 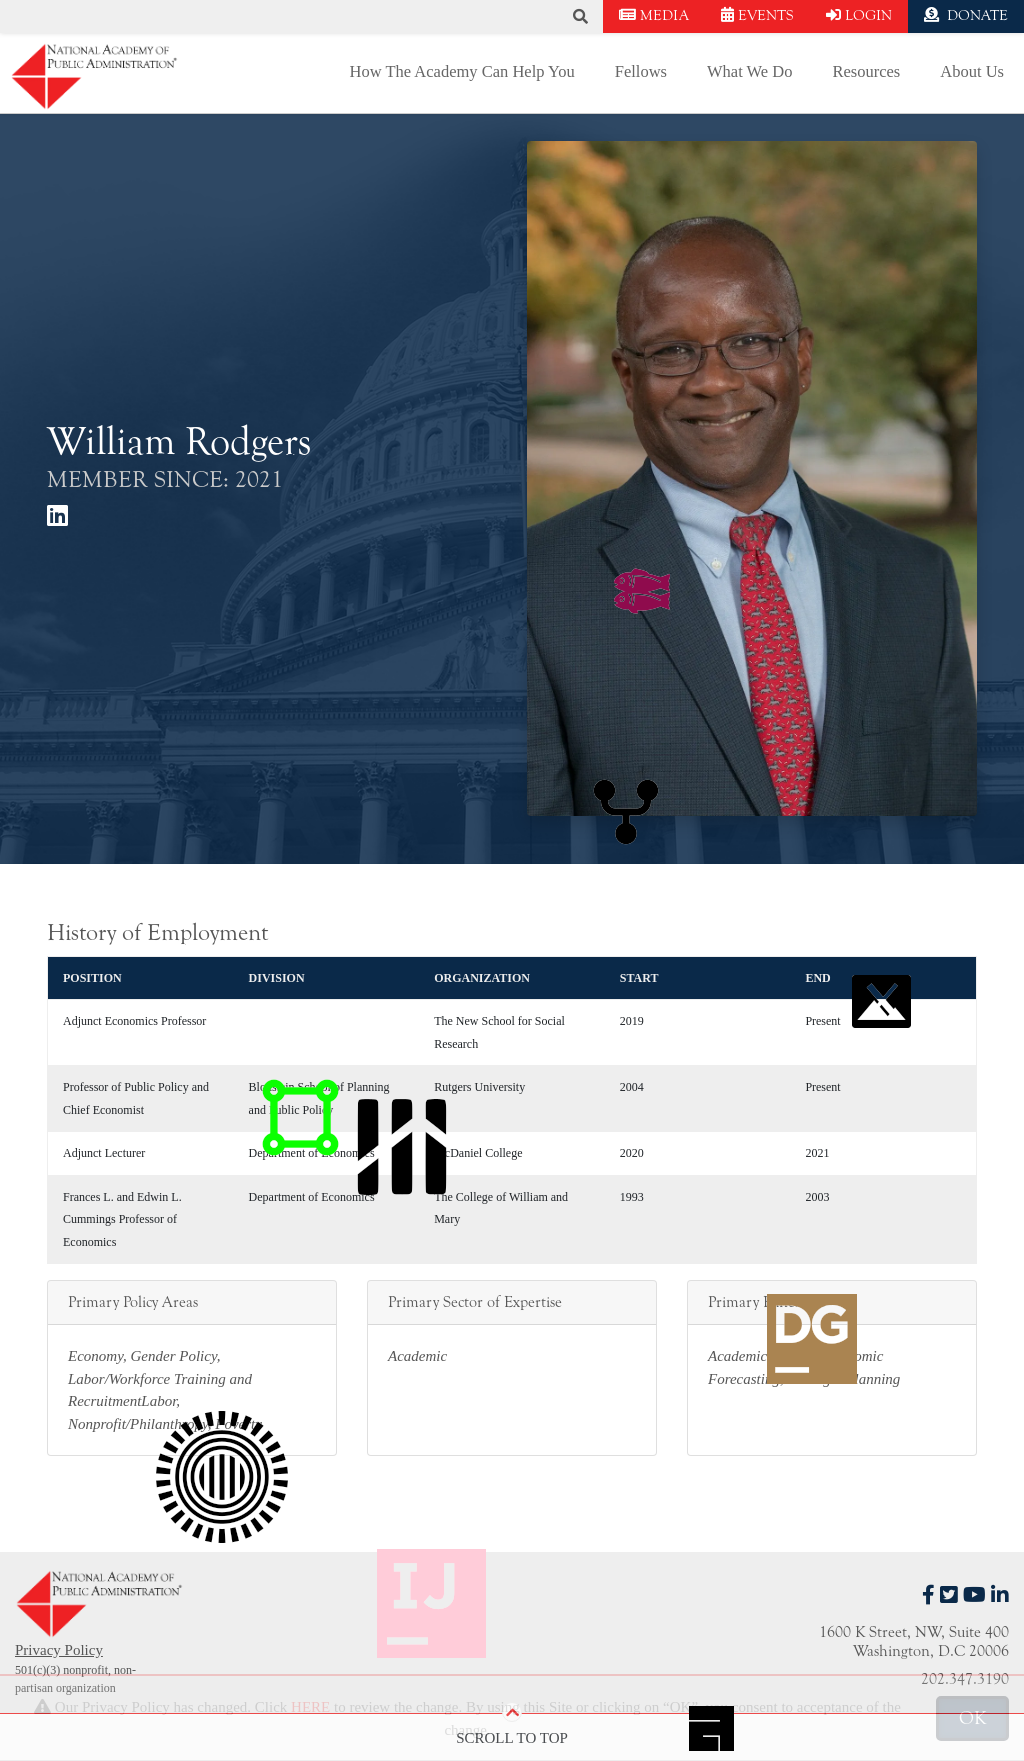 What do you see at coordinates (812, 1339) in the screenshot?
I see `open datagrip database IDE` at bounding box center [812, 1339].